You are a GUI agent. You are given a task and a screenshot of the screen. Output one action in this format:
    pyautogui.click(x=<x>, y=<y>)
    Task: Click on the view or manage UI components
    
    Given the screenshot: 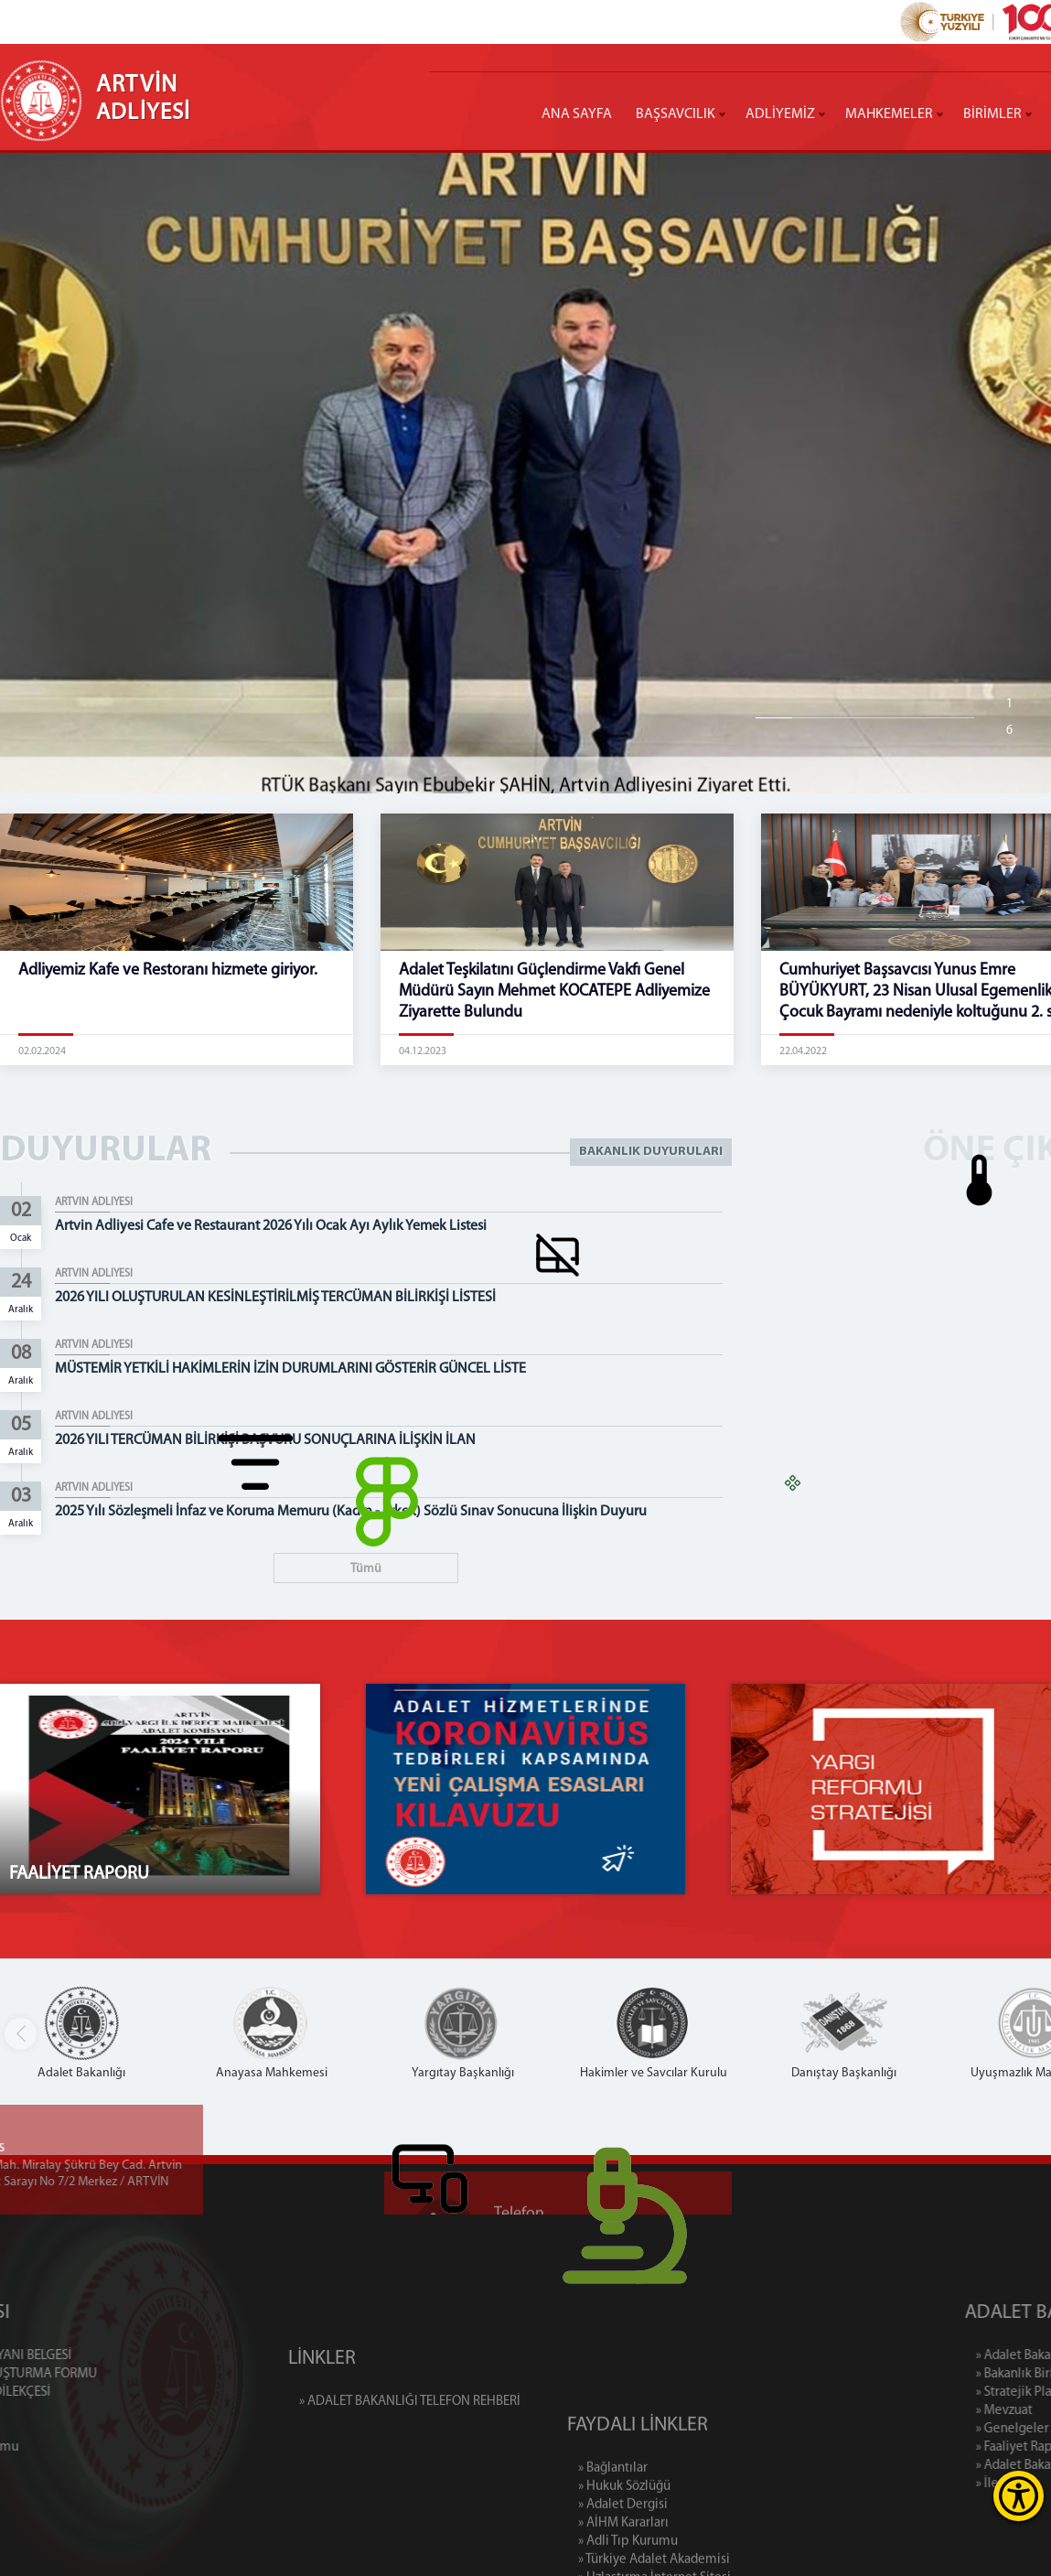 What is the action you would take?
    pyautogui.click(x=792, y=1482)
    